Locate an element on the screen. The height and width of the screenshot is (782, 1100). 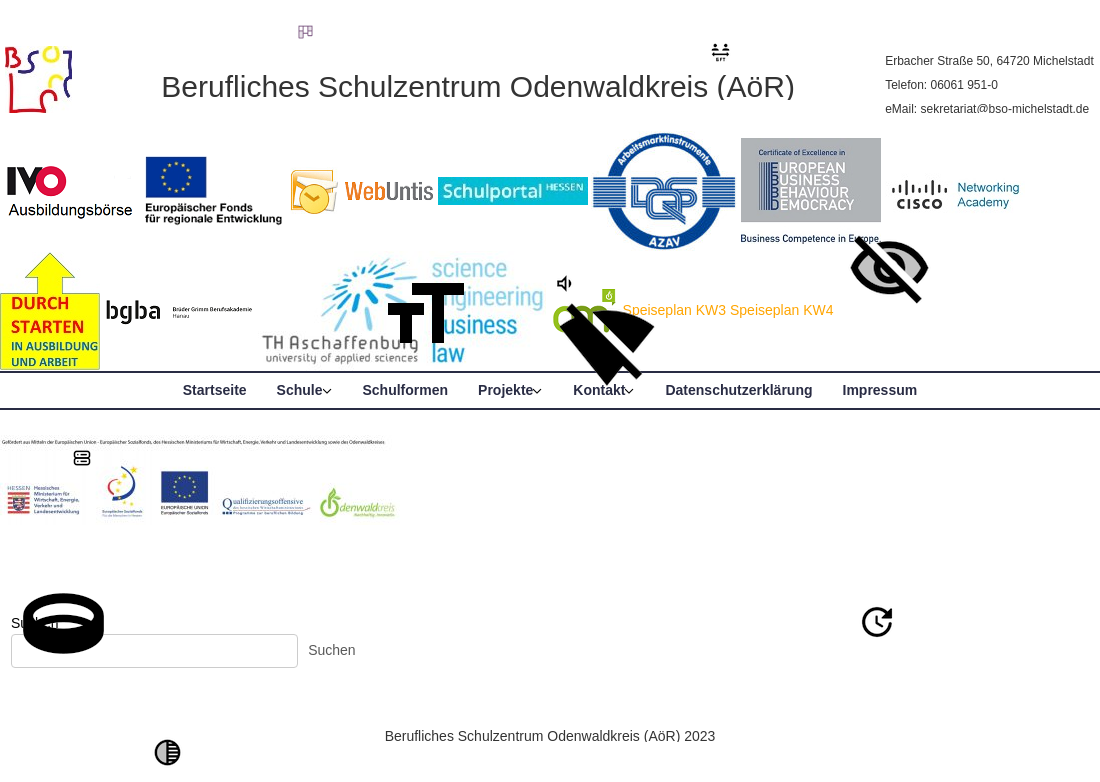
indicates social distancing requirement of 6 feet is located at coordinates (720, 52).